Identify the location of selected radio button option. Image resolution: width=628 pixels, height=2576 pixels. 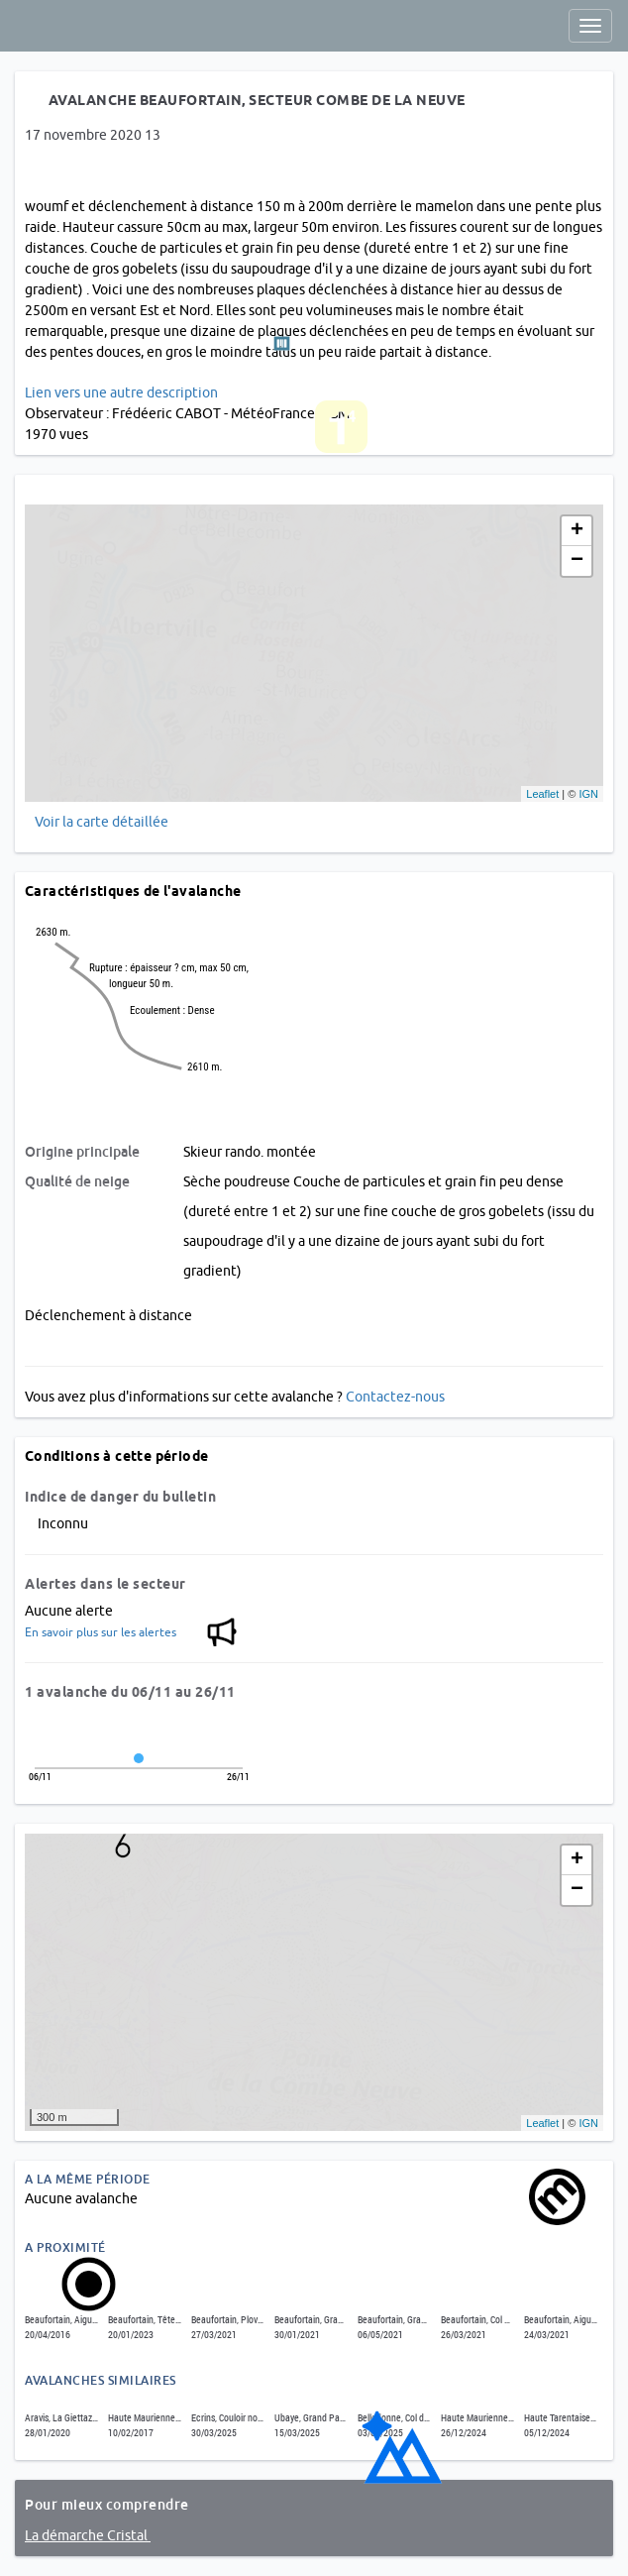
(88, 2284).